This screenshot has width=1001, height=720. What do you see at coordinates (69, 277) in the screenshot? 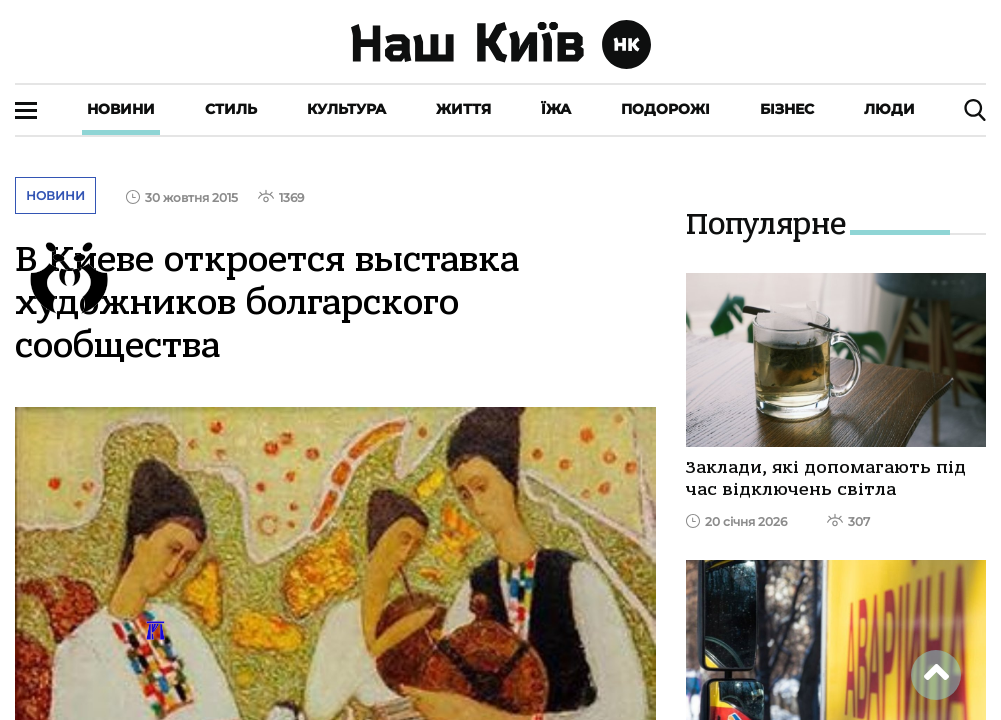
I see `insect or creature type indicator in a game interface` at bounding box center [69, 277].